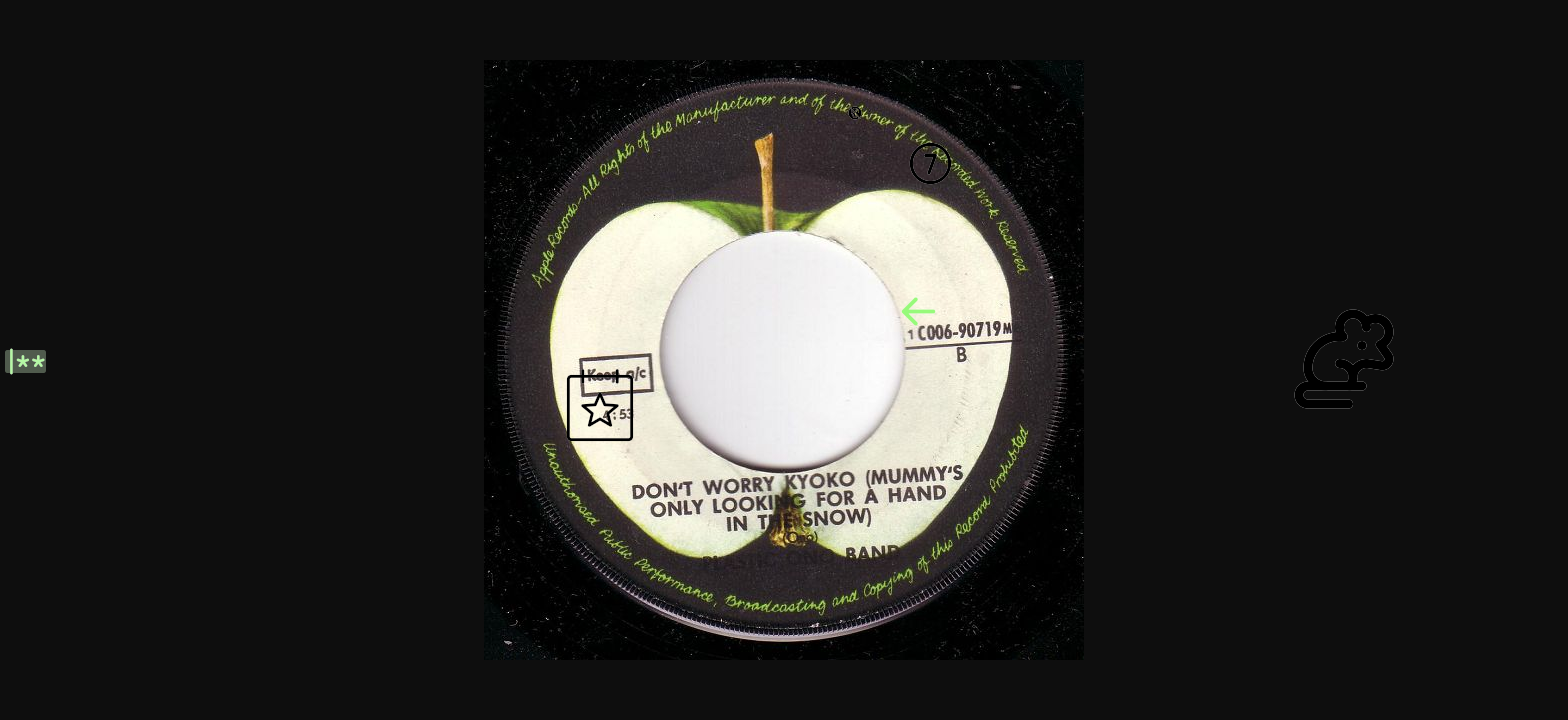  What do you see at coordinates (25, 361) in the screenshot?
I see `enter or manage your password` at bounding box center [25, 361].